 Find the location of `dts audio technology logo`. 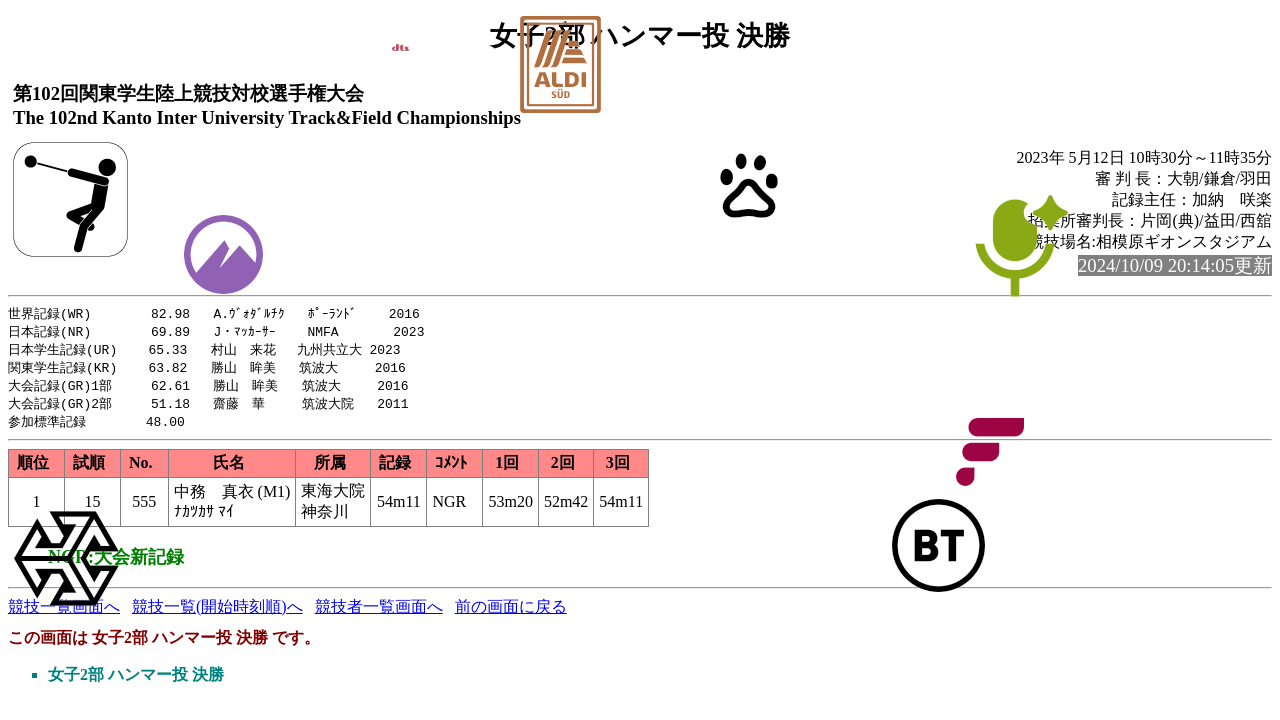

dts audio technology logo is located at coordinates (400, 47).